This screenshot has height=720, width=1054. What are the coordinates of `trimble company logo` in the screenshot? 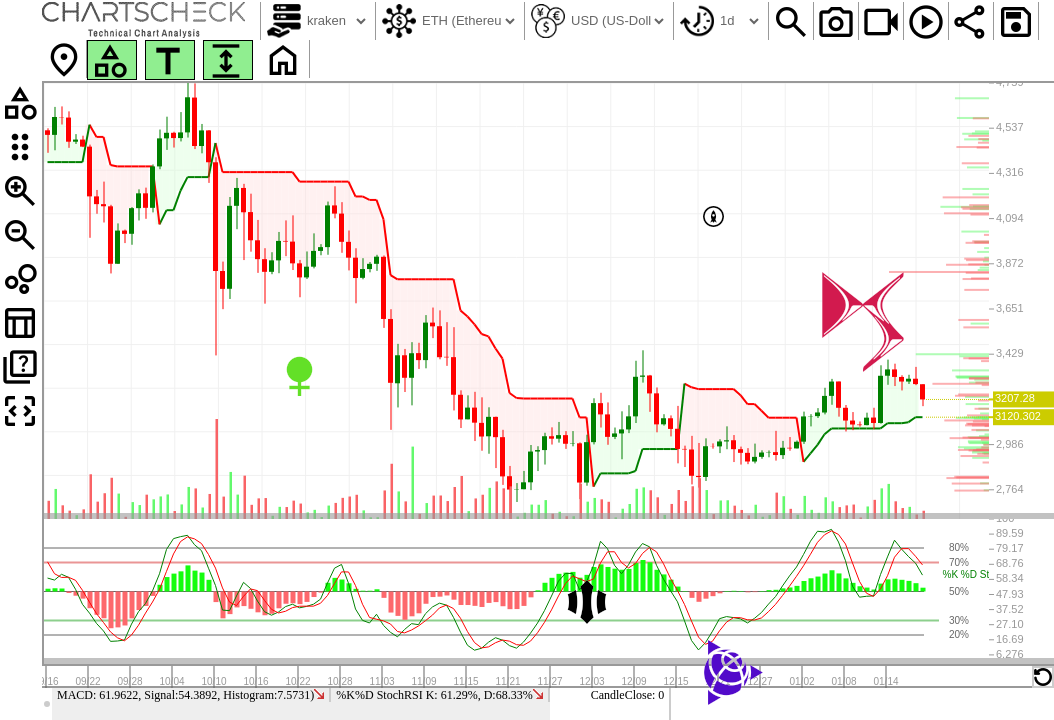 It's located at (733, 672).